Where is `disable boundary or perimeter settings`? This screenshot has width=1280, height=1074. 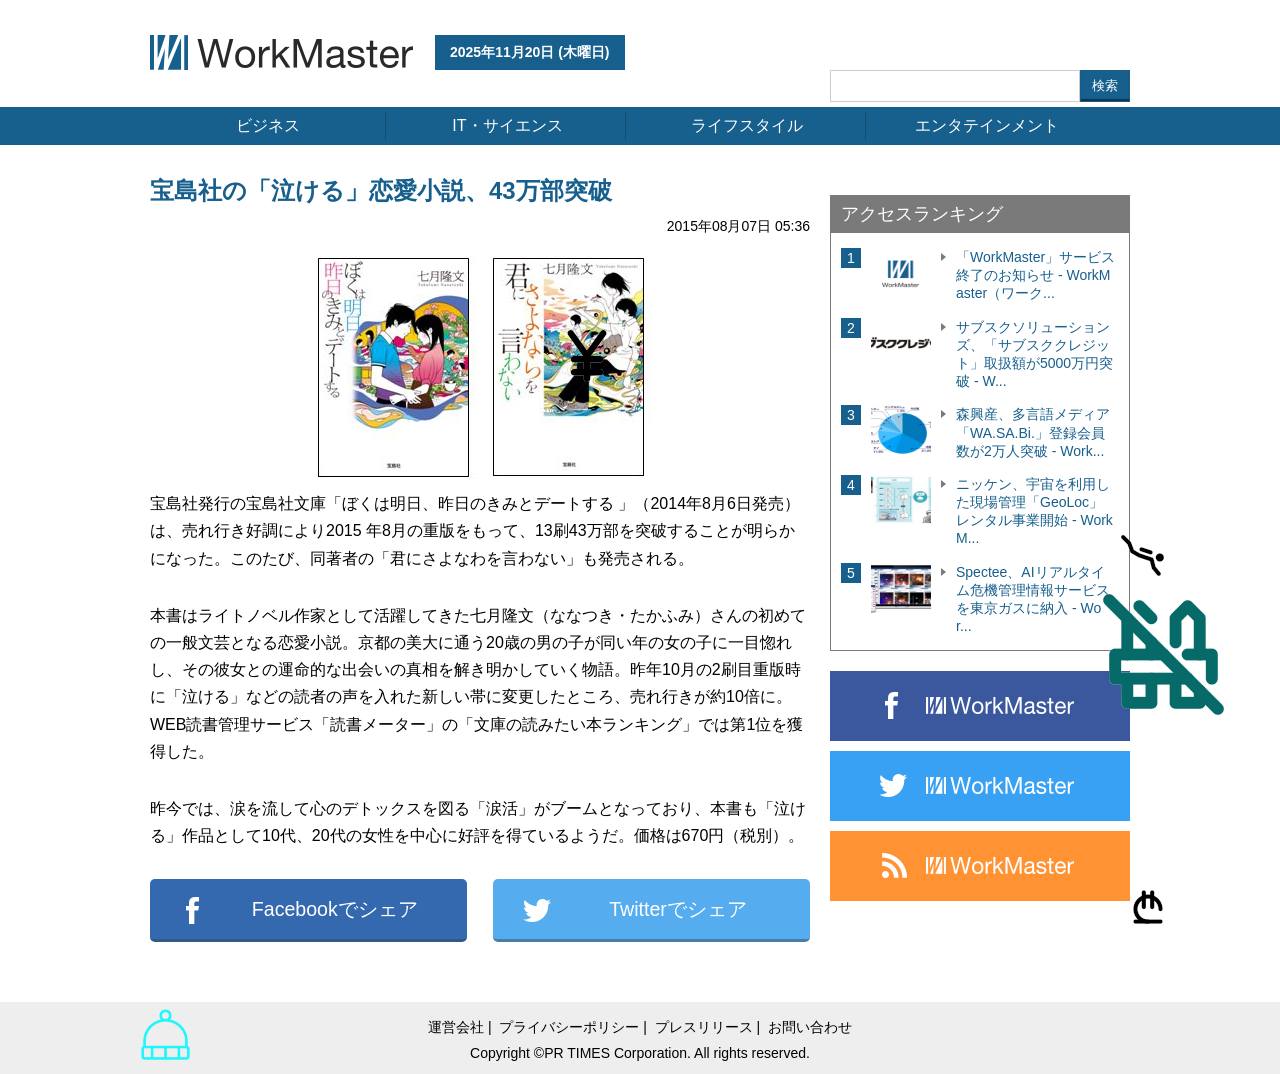
disable boundary or perimeter settings is located at coordinates (1163, 654).